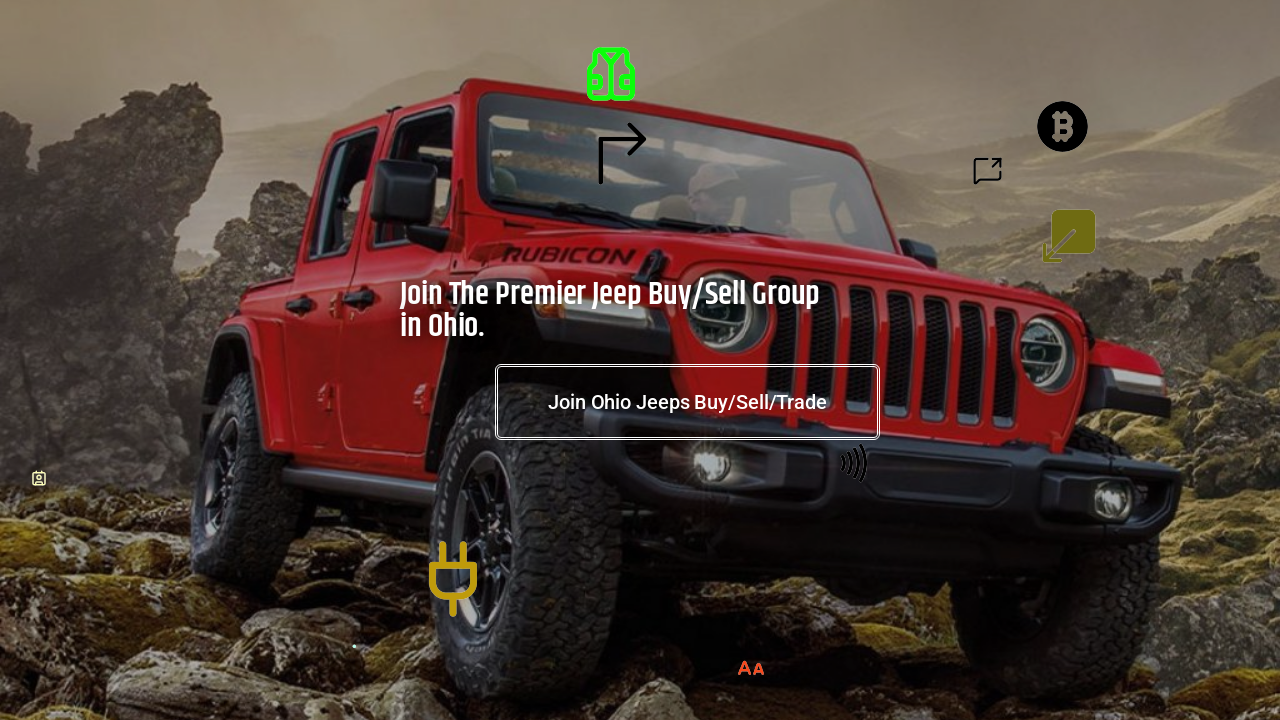 This screenshot has height=720, width=1280. Describe the element at coordinates (617, 153) in the screenshot. I see `forward or share content` at that location.